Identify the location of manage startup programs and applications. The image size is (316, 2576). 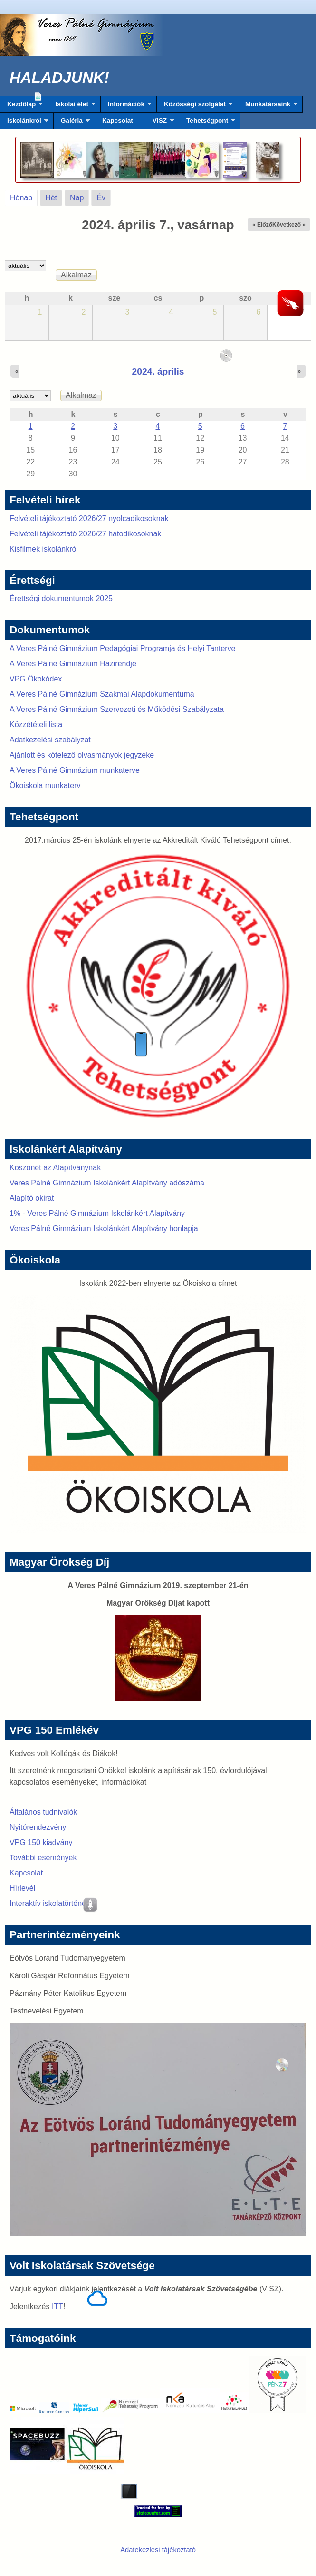
(90, 1905).